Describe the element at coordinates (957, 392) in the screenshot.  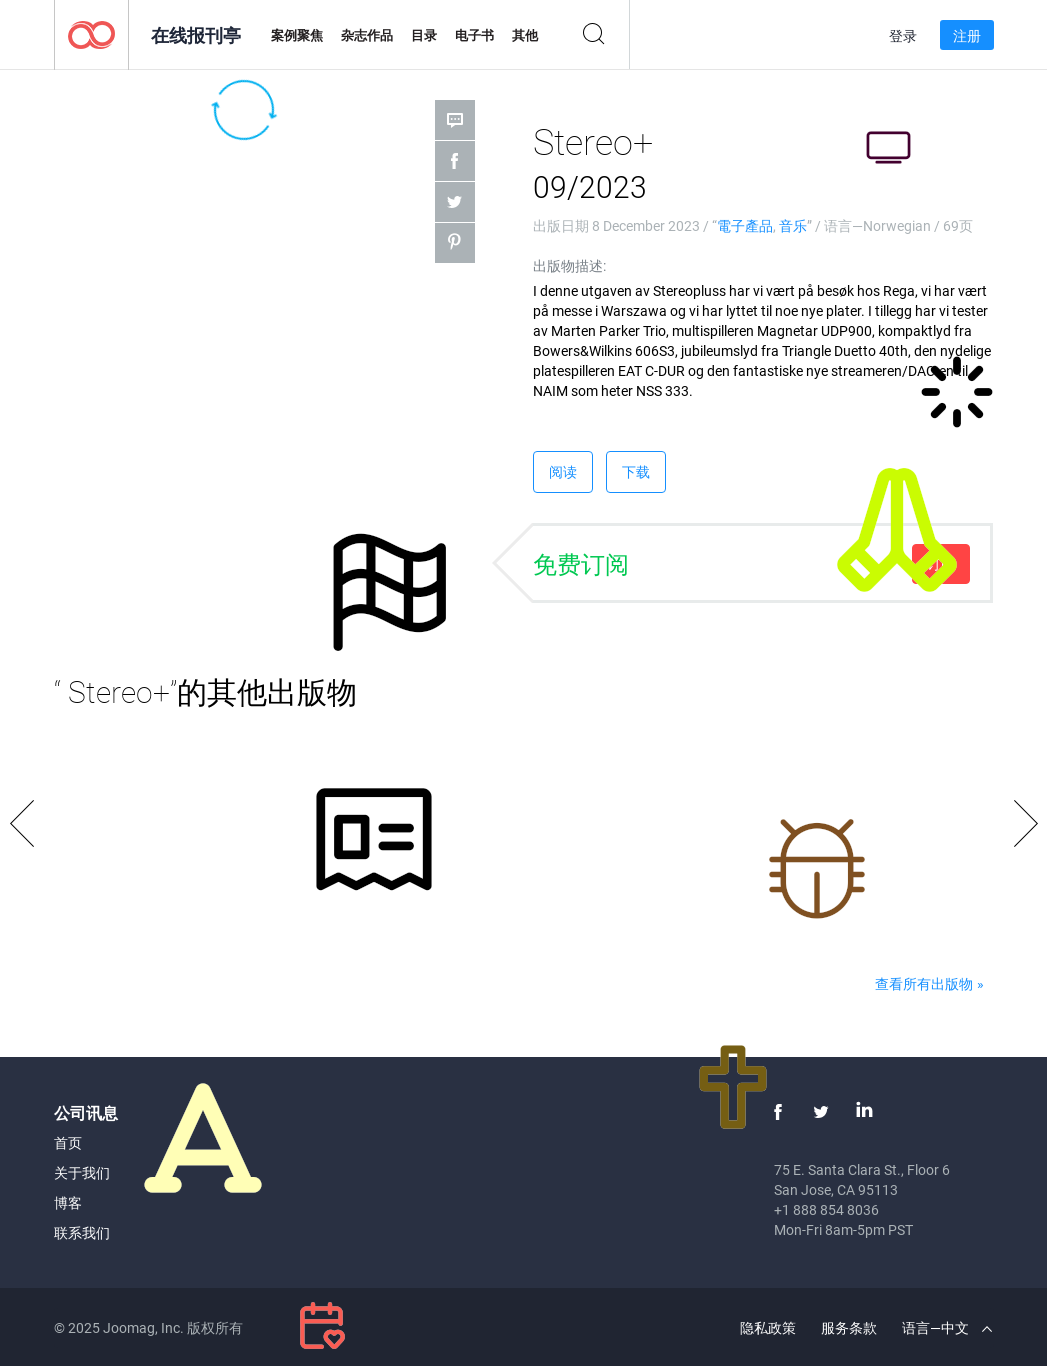
I see `indicates content is loading` at that location.